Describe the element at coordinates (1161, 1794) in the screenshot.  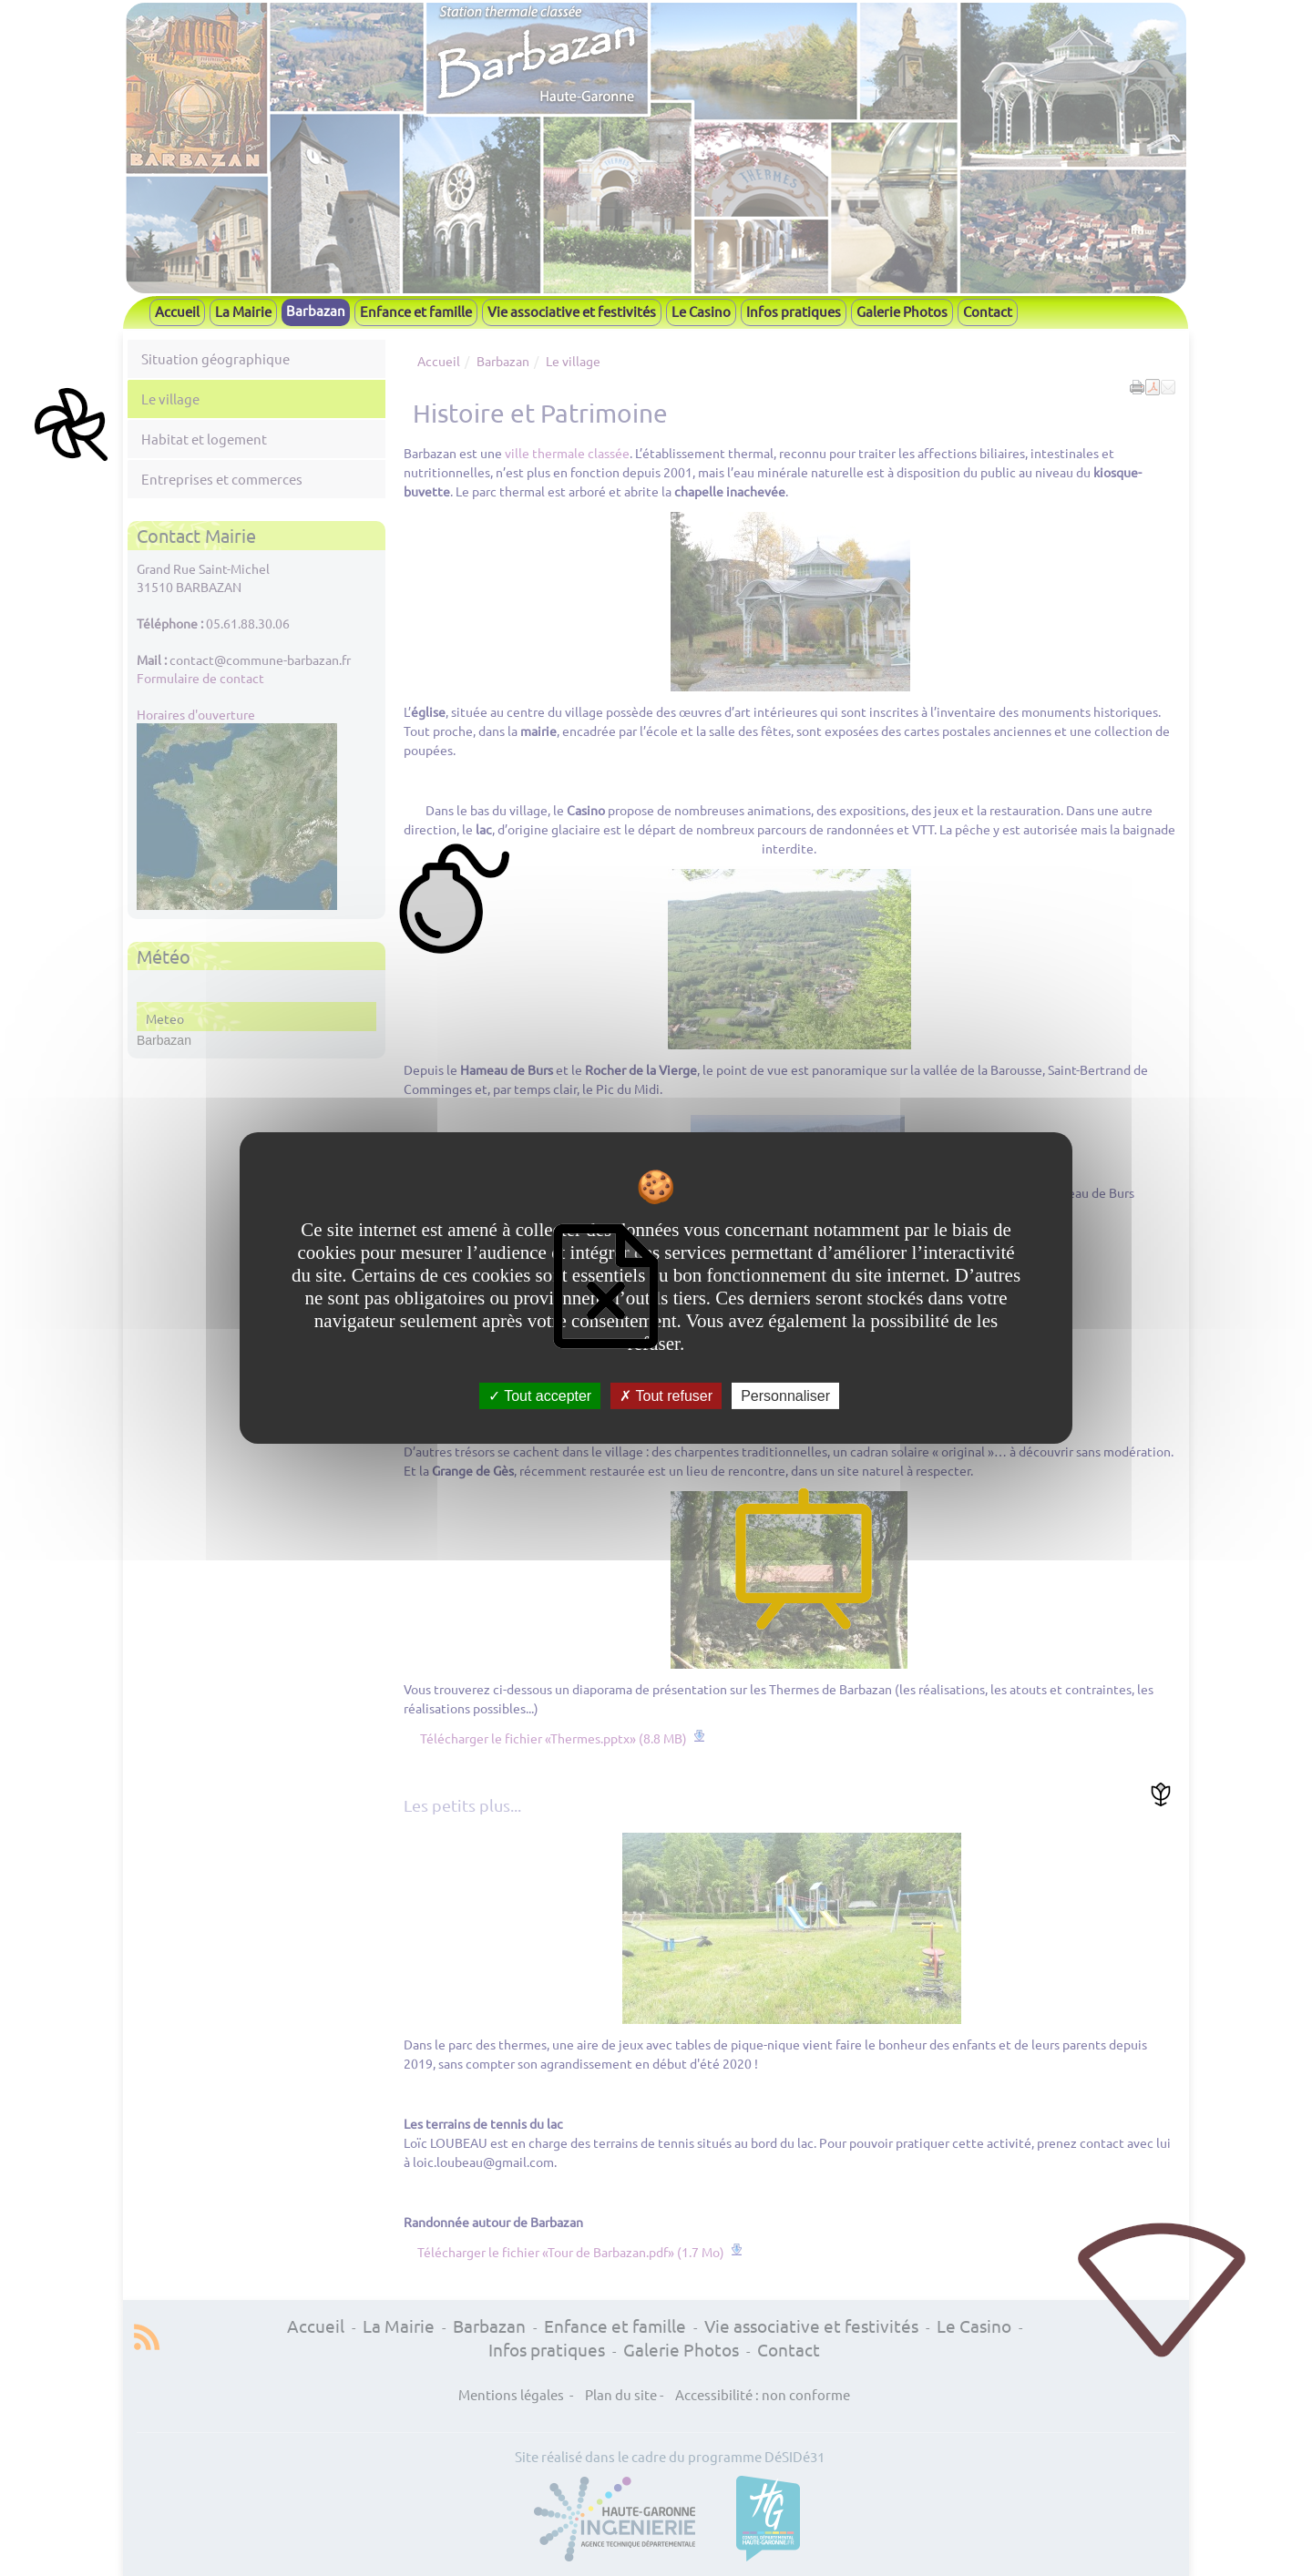
I see `access garden or plant care features` at that location.